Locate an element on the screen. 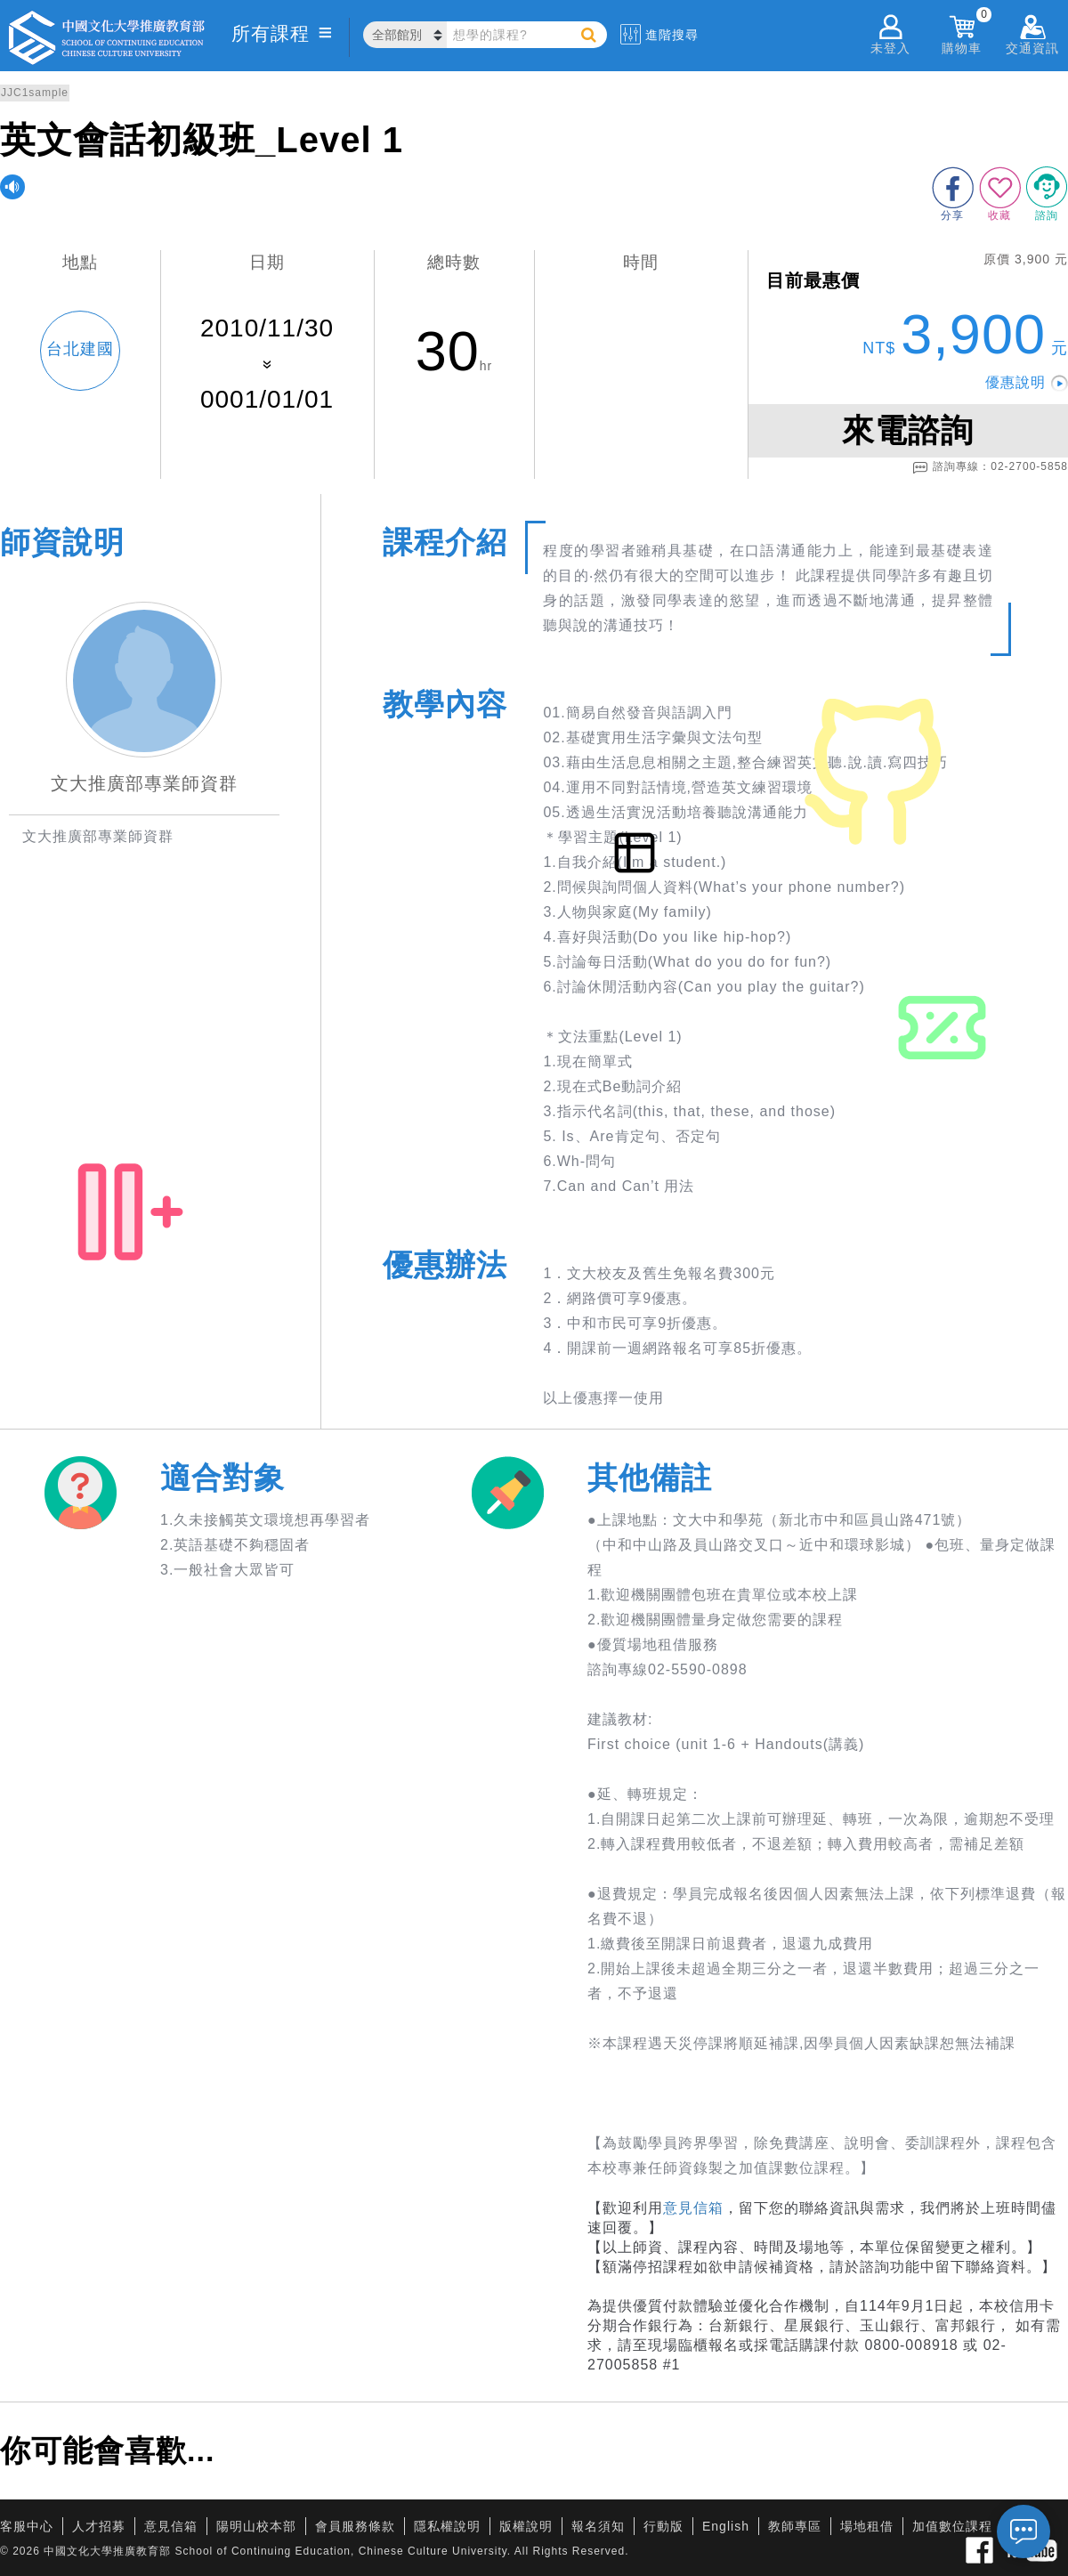  view project on GitHub is located at coordinates (874, 774).